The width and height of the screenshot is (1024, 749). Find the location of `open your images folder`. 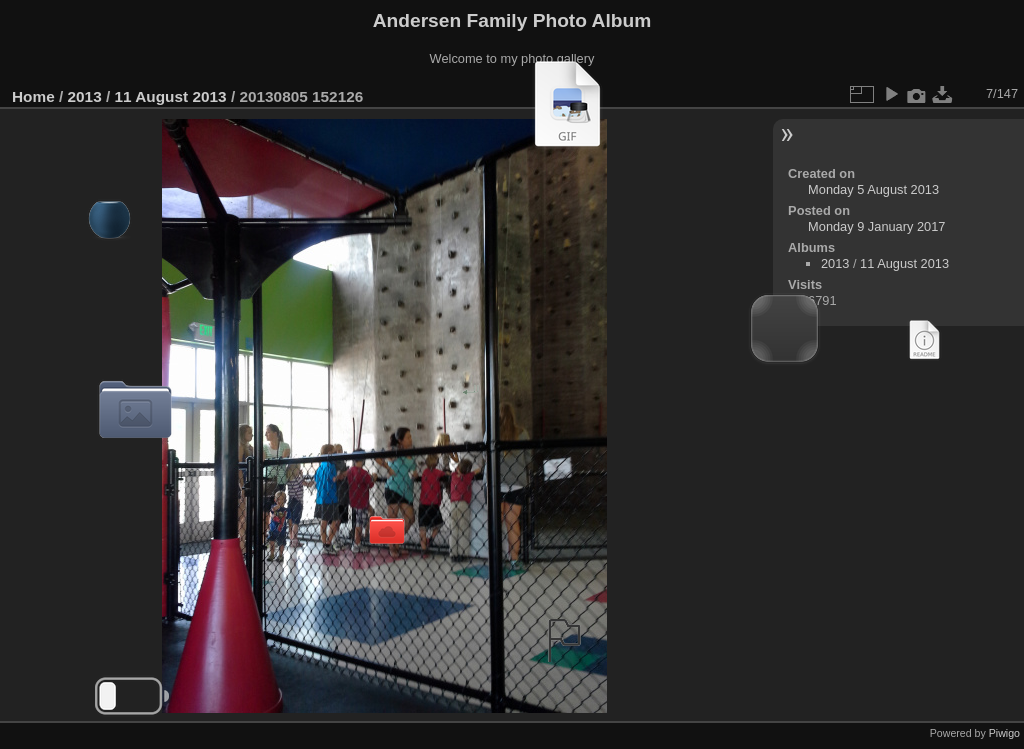

open your images folder is located at coordinates (135, 409).